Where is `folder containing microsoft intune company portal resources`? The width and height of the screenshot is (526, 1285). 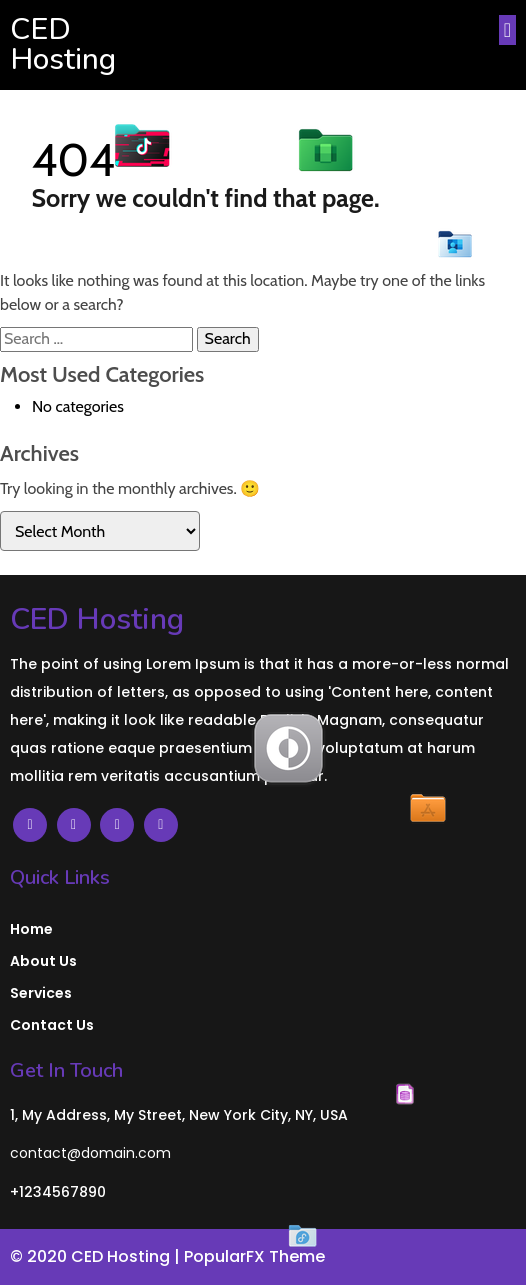
folder containing microsoft intune company portal resources is located at coordinates (455, 245).